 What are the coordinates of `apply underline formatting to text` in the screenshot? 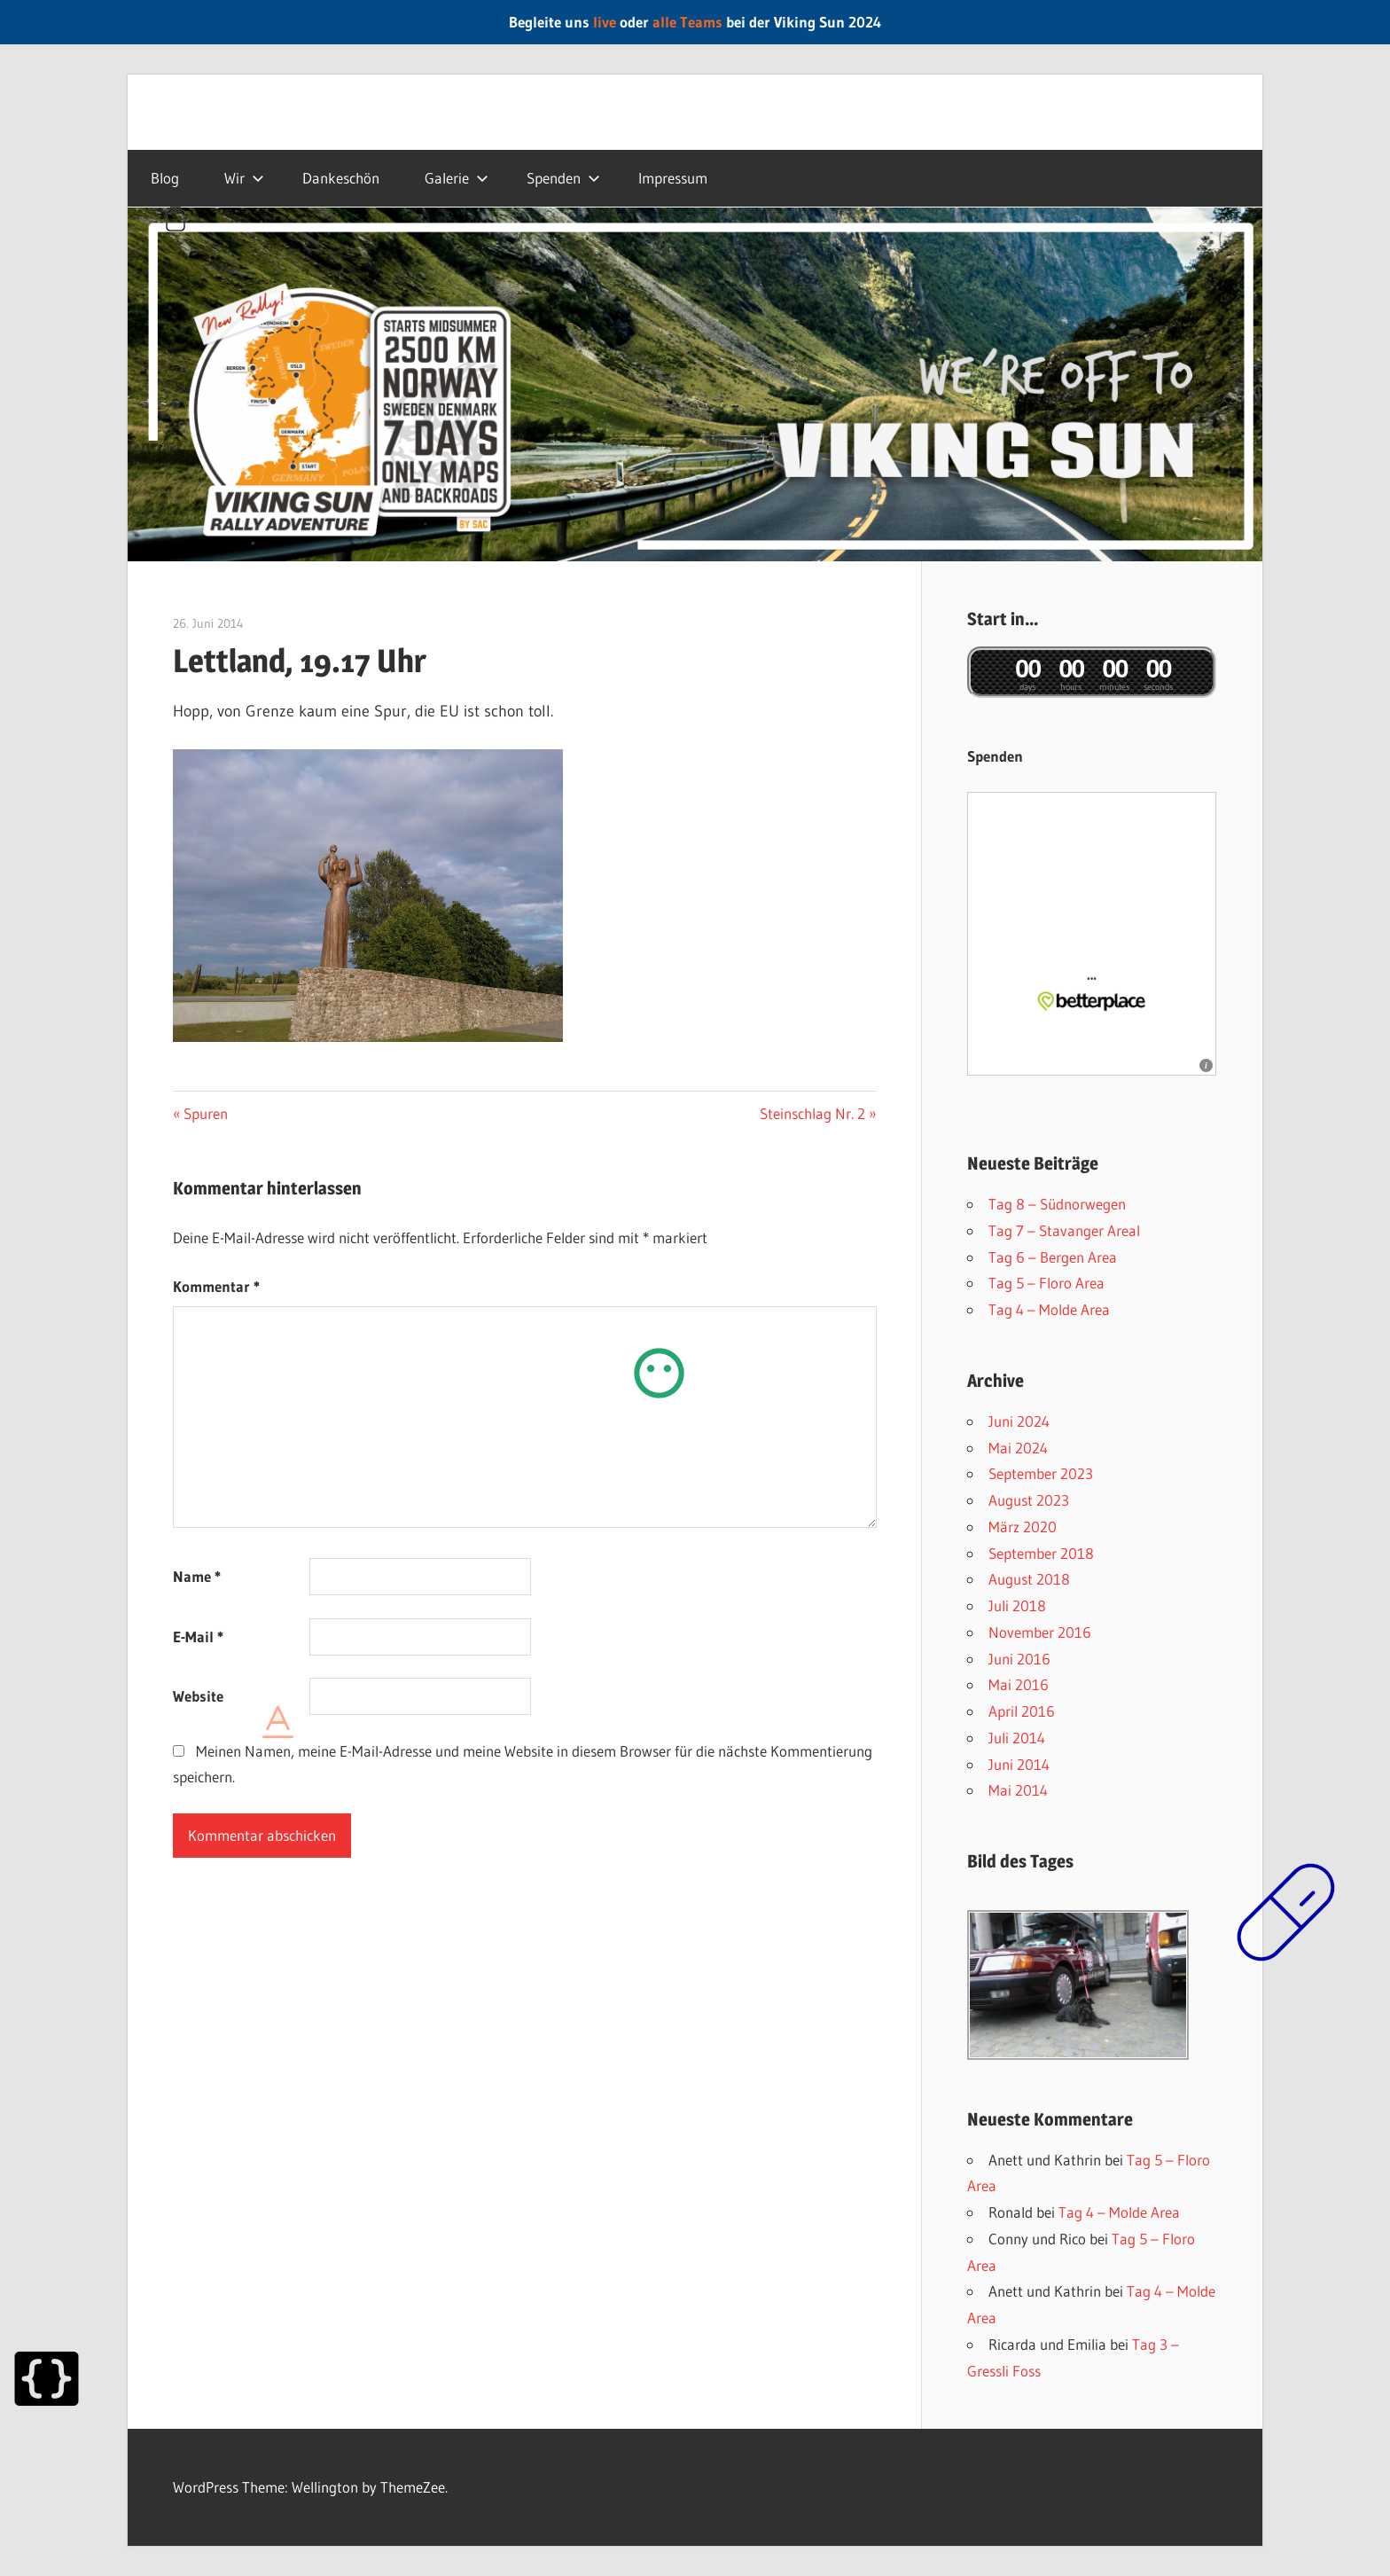 It's located at (277, 1722).